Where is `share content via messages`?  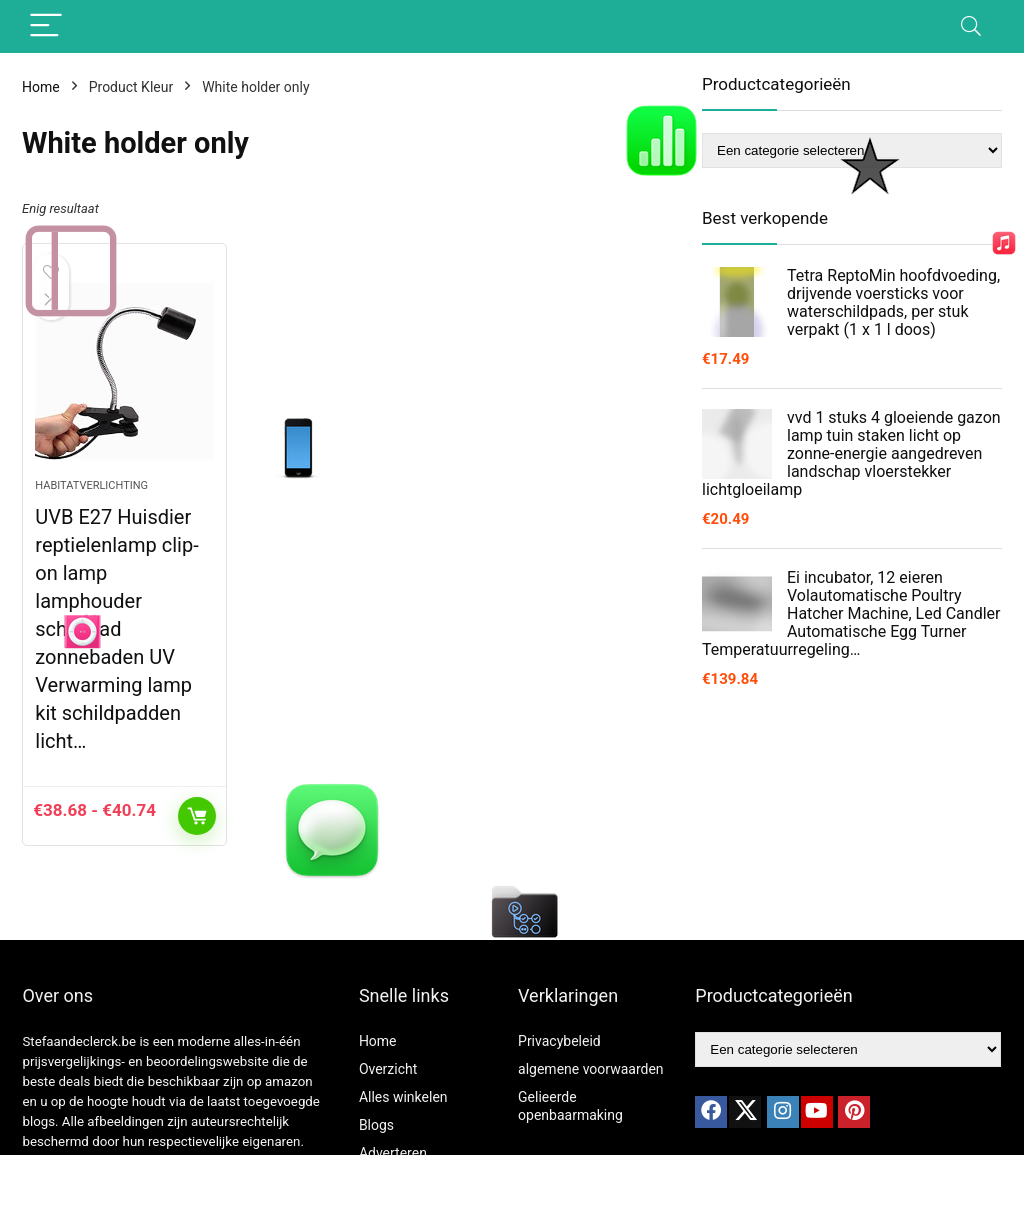 share content via messages is located at coordinates (332, 830).